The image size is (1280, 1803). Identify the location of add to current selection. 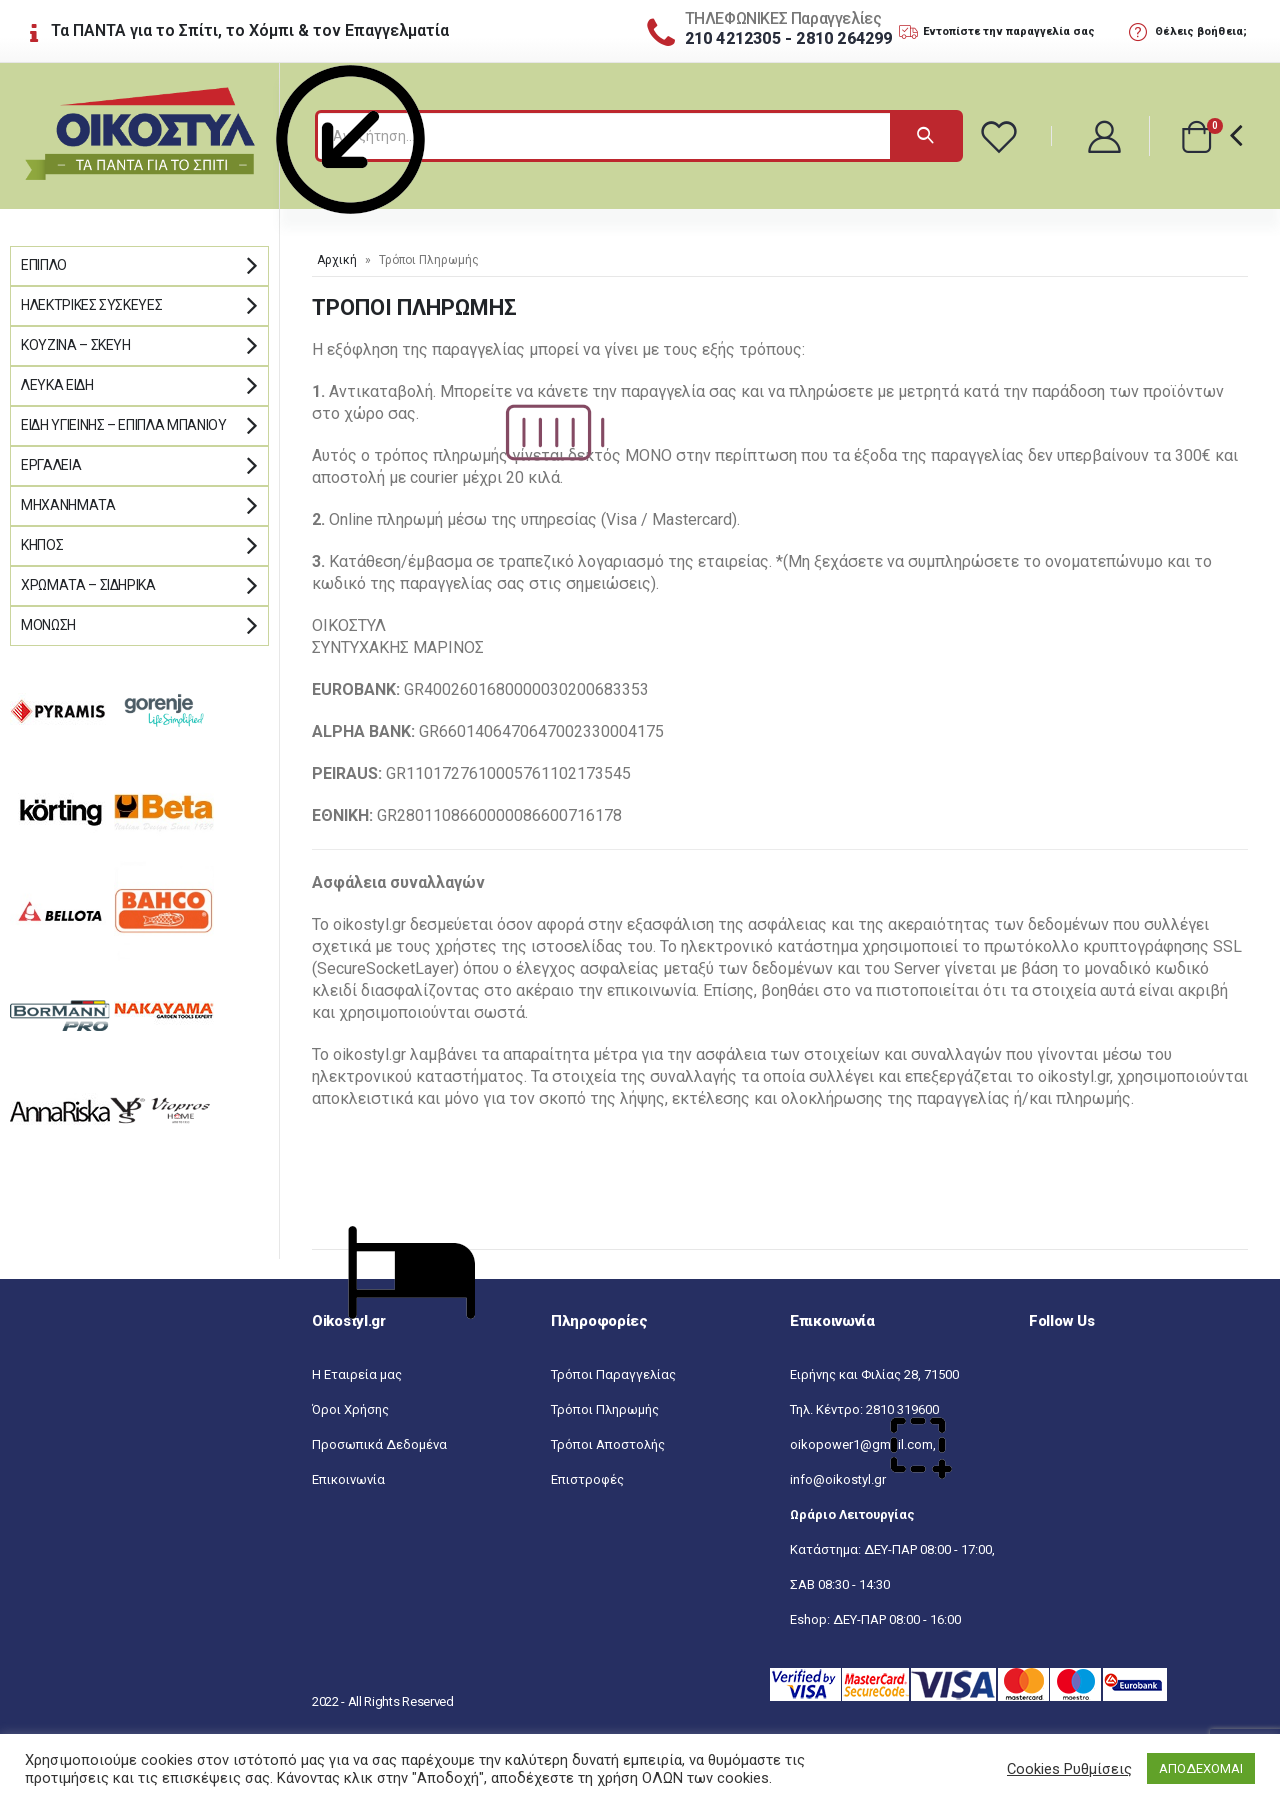
(918, 1445).